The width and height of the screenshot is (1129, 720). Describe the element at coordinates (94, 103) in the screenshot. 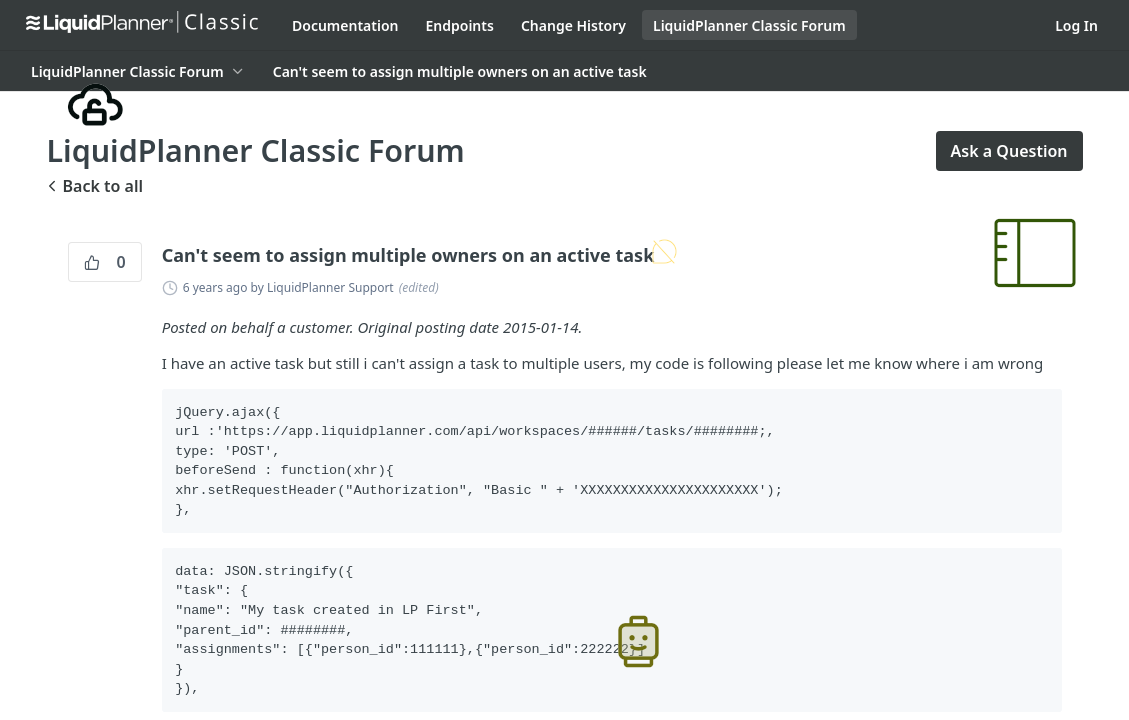

I see `cloud storage with unlocked security` at that location.